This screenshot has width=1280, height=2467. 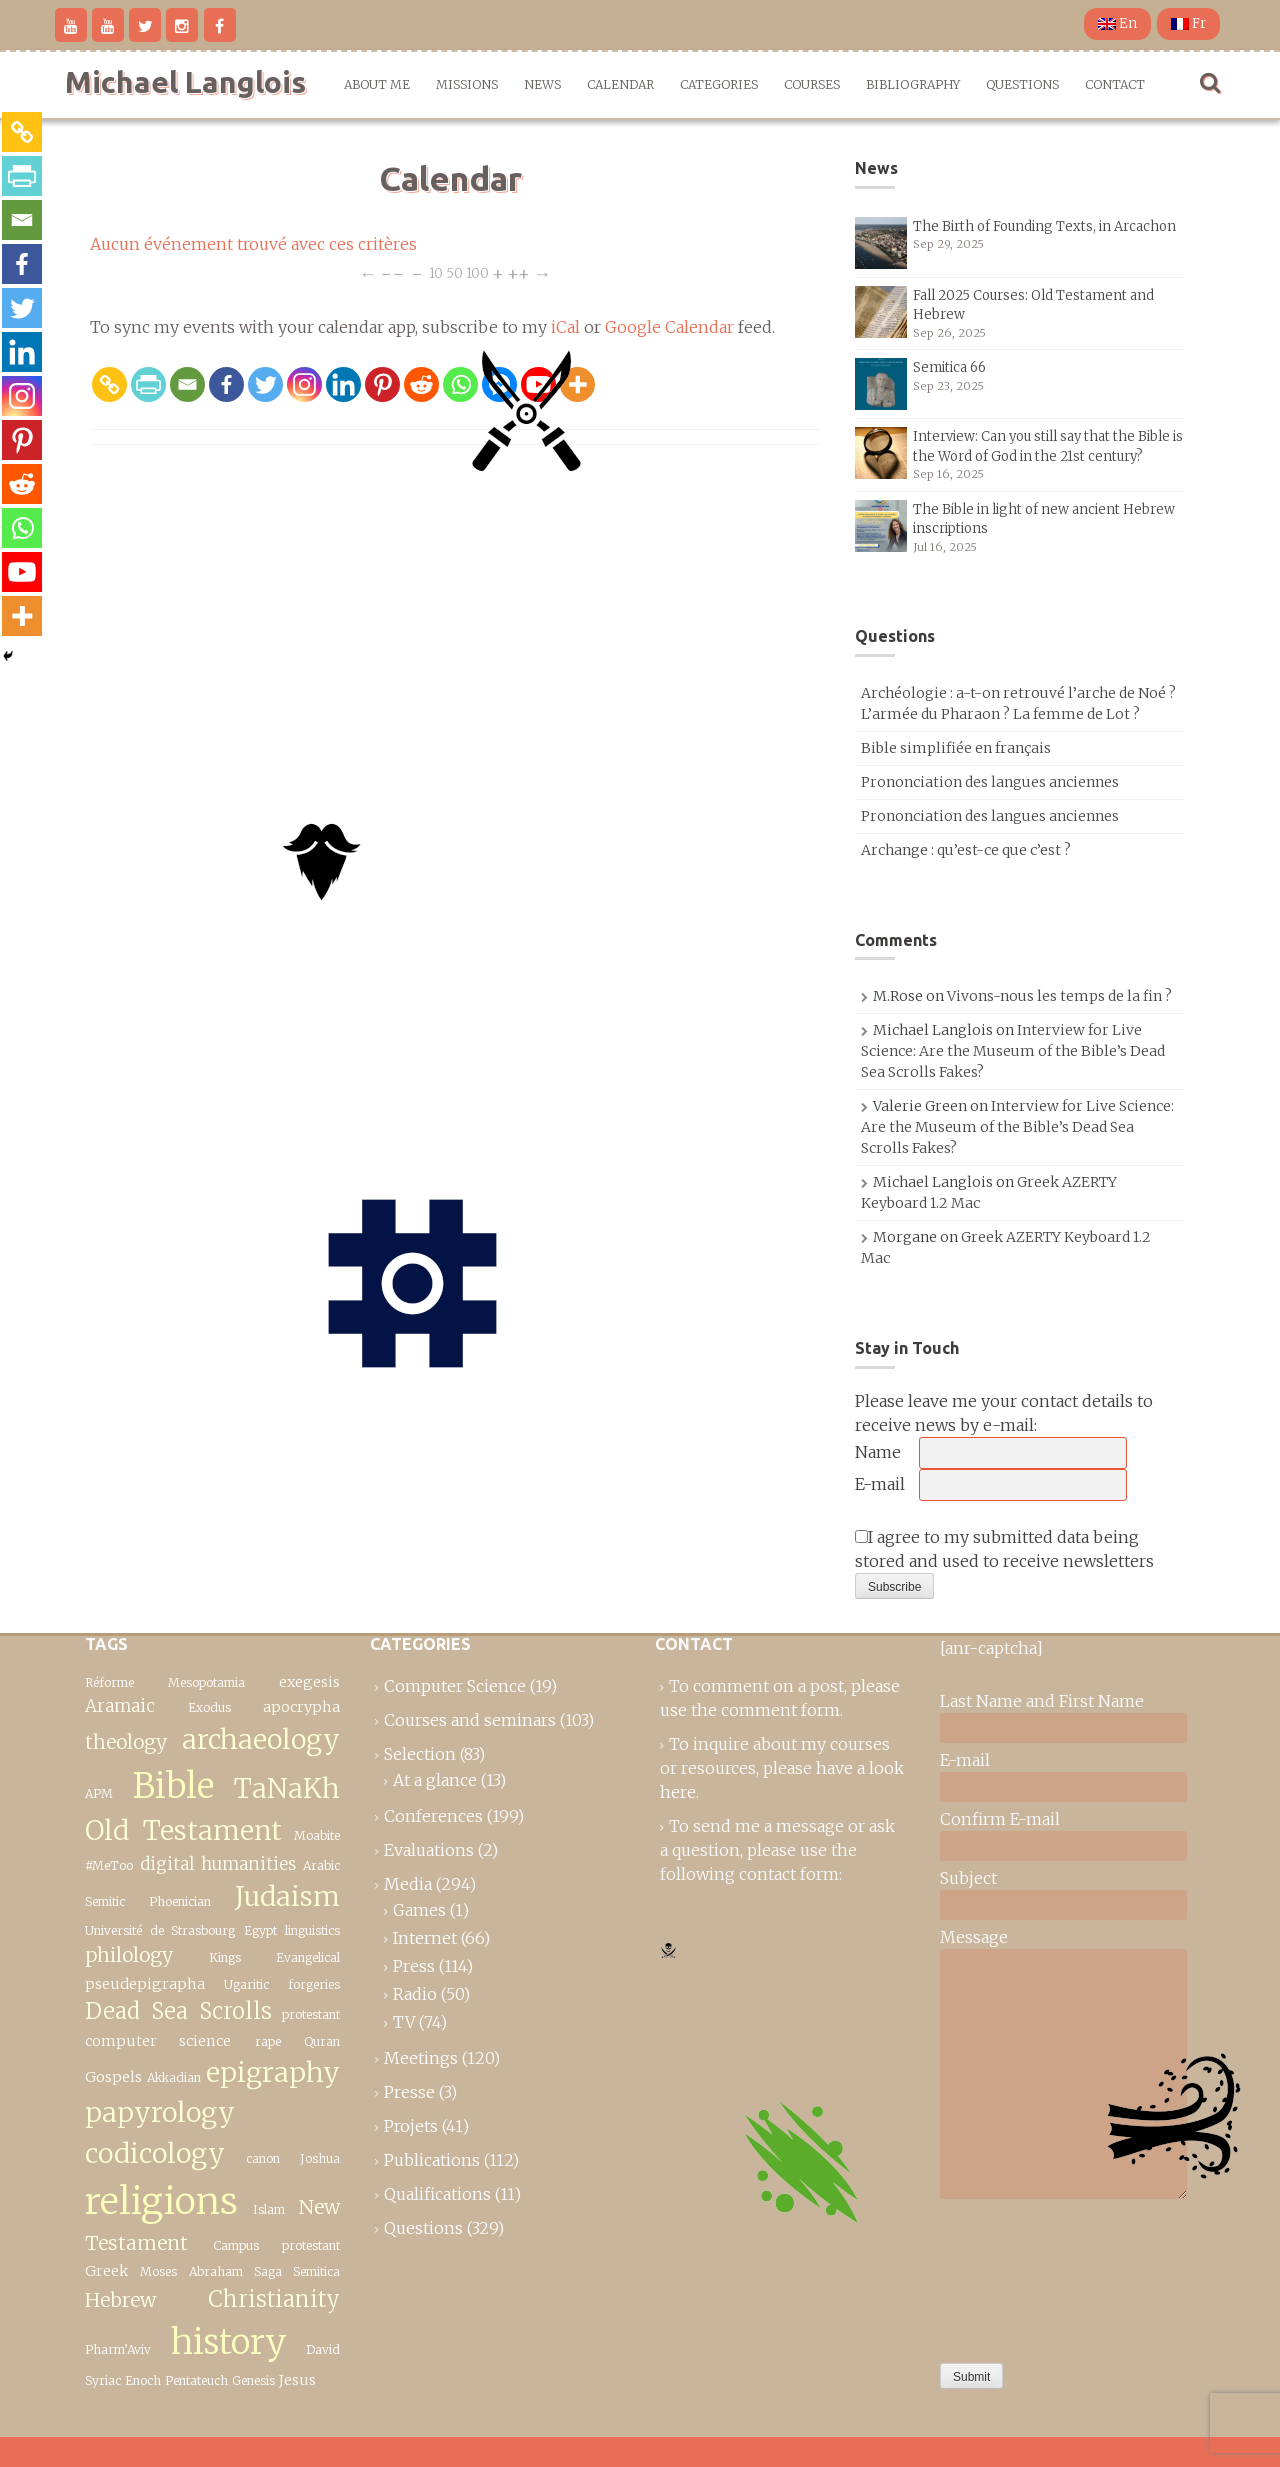 I want to click on select beard style for character customization, so click(x=321, y=860).